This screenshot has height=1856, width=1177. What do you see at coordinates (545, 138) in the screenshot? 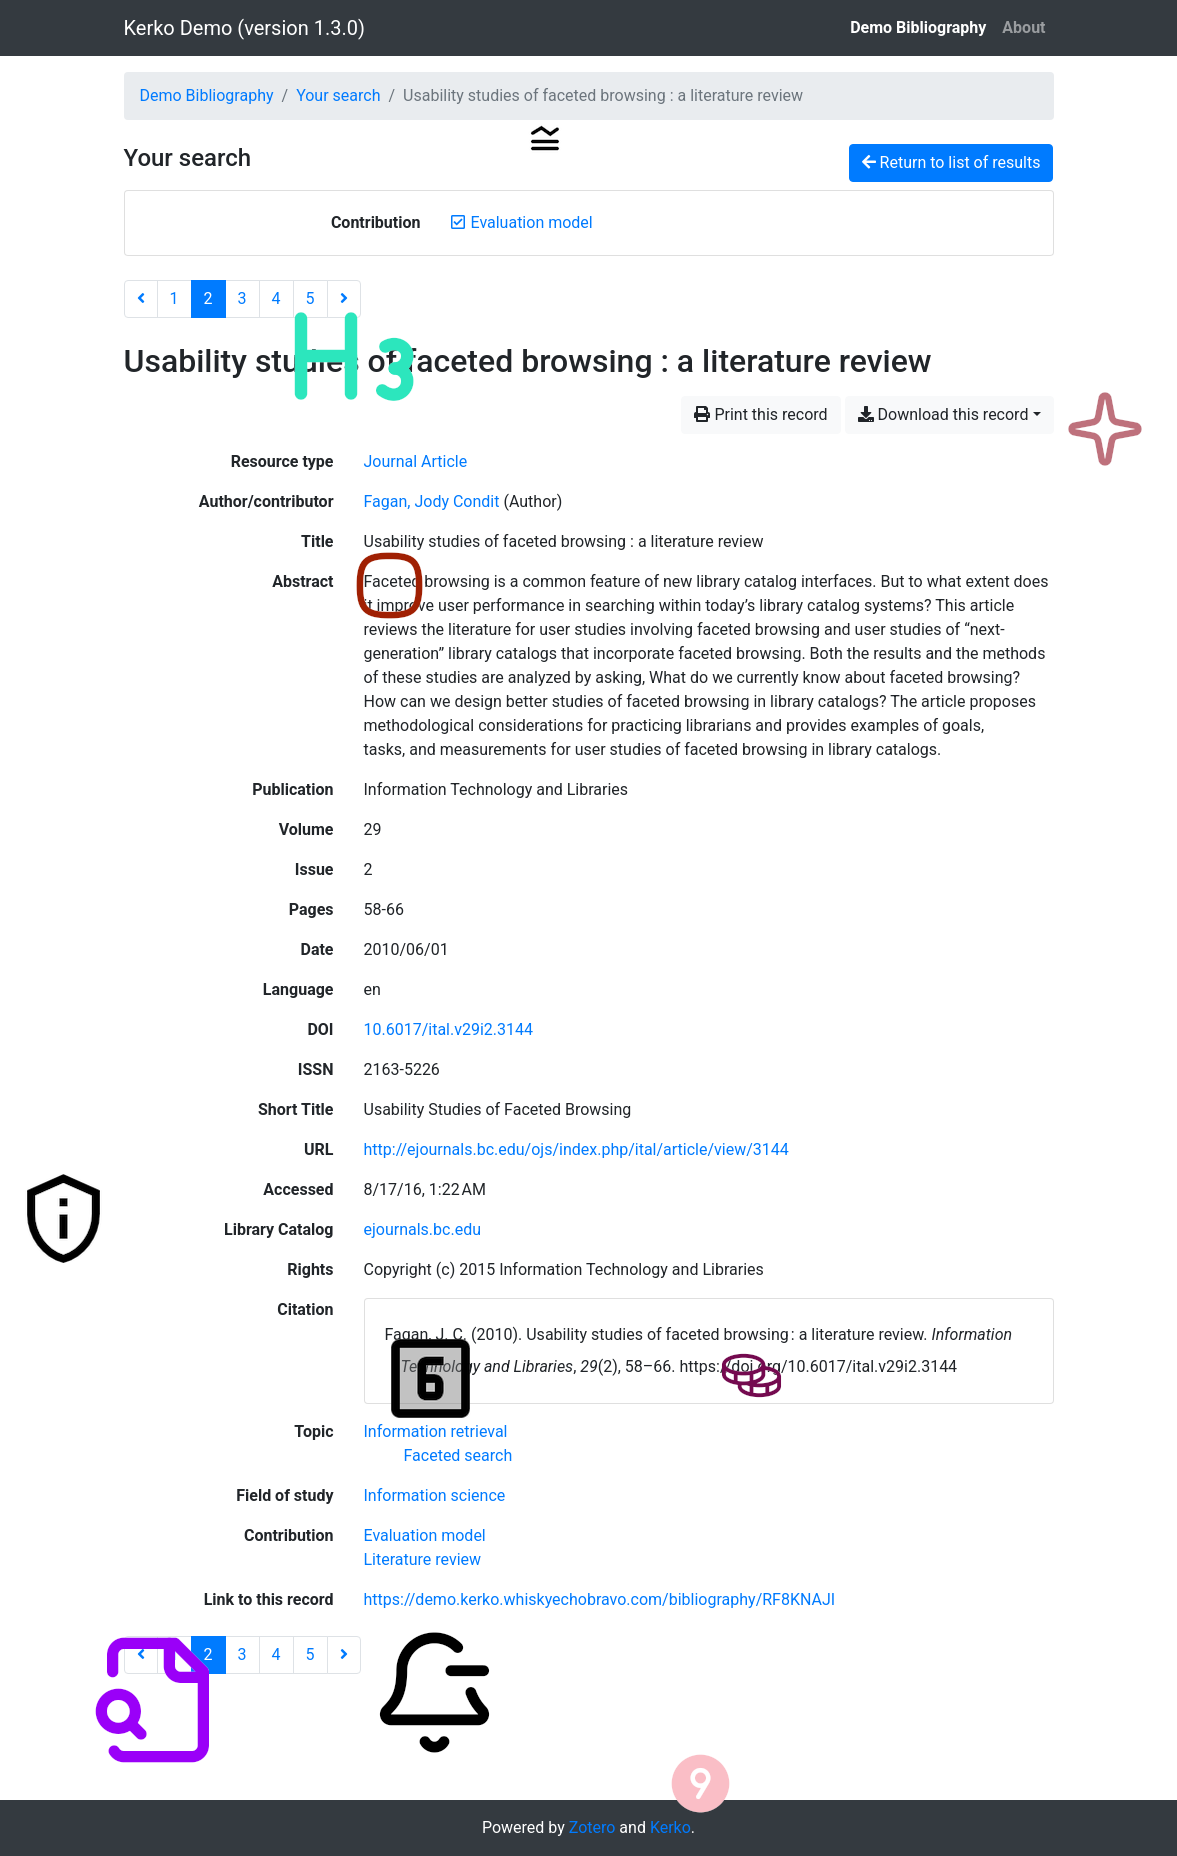
I see `toggle chart legend visibility` at bounding box center [545, 138].